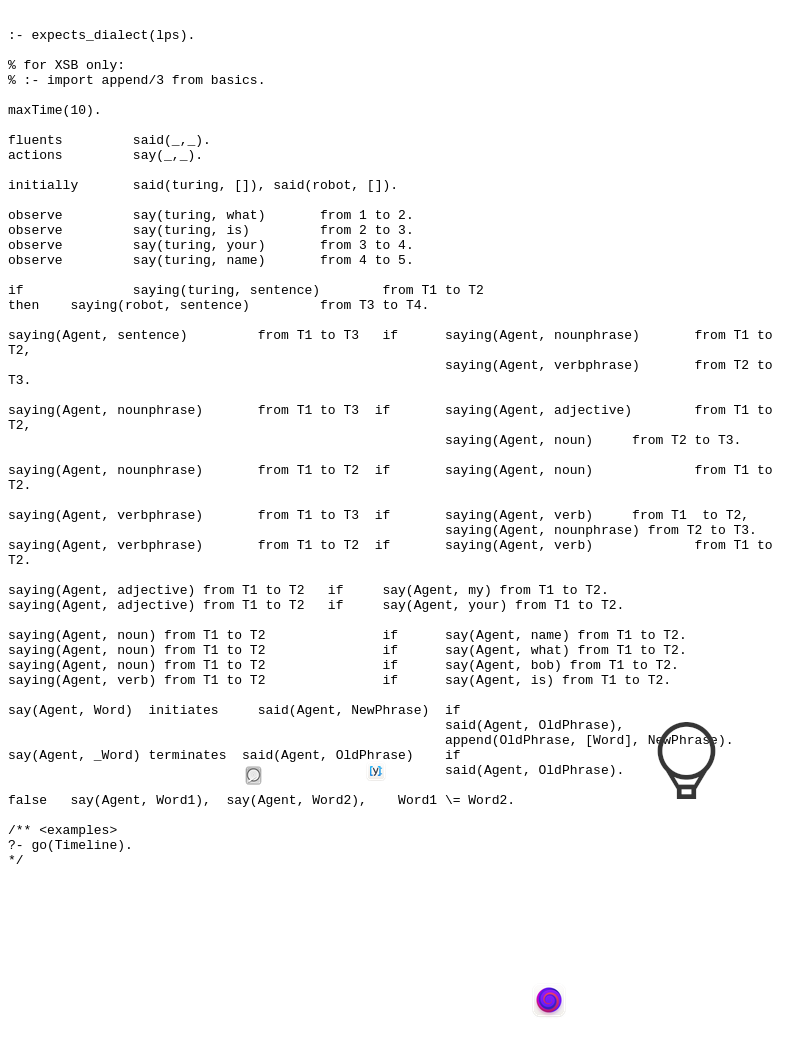 This screenshot has width=804, height=1052. I want to click on open transporter app for uploading content to app store connect, so click(549, 1000).